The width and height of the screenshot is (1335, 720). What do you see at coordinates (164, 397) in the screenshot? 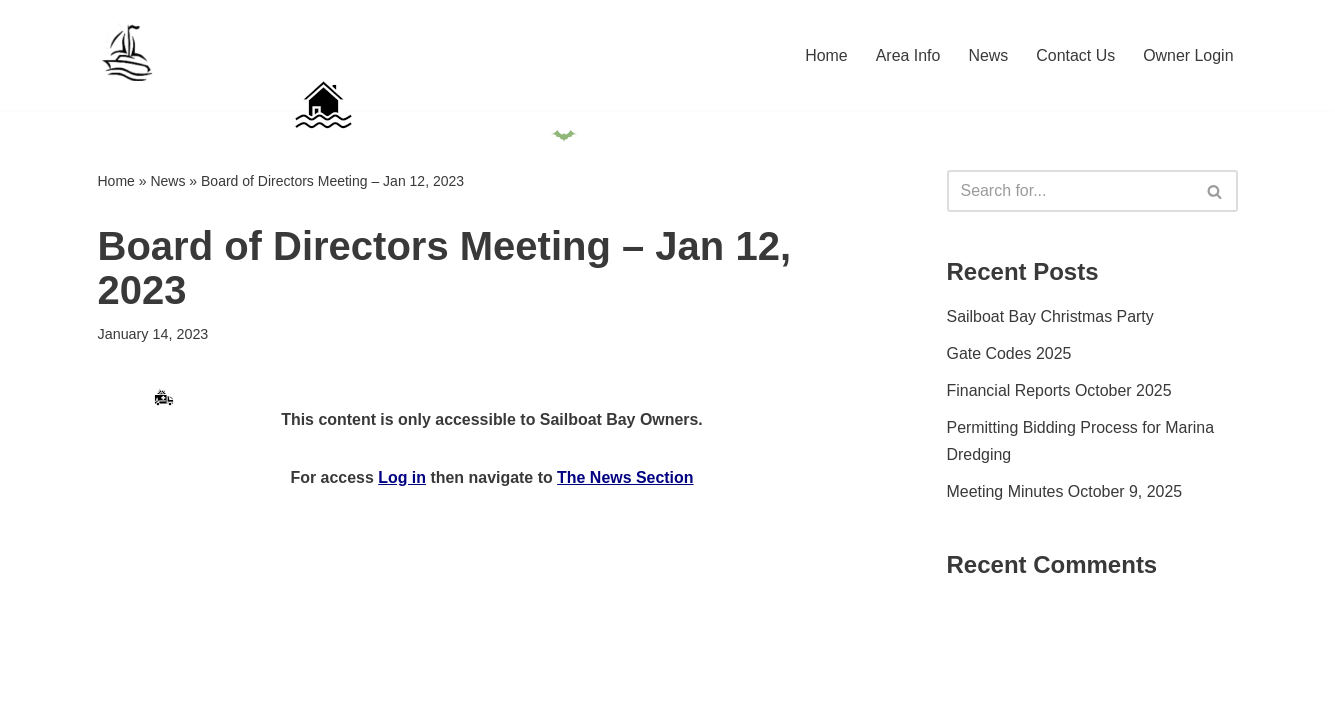
I see `request emergency medical services` at bounding box center [164, 397].